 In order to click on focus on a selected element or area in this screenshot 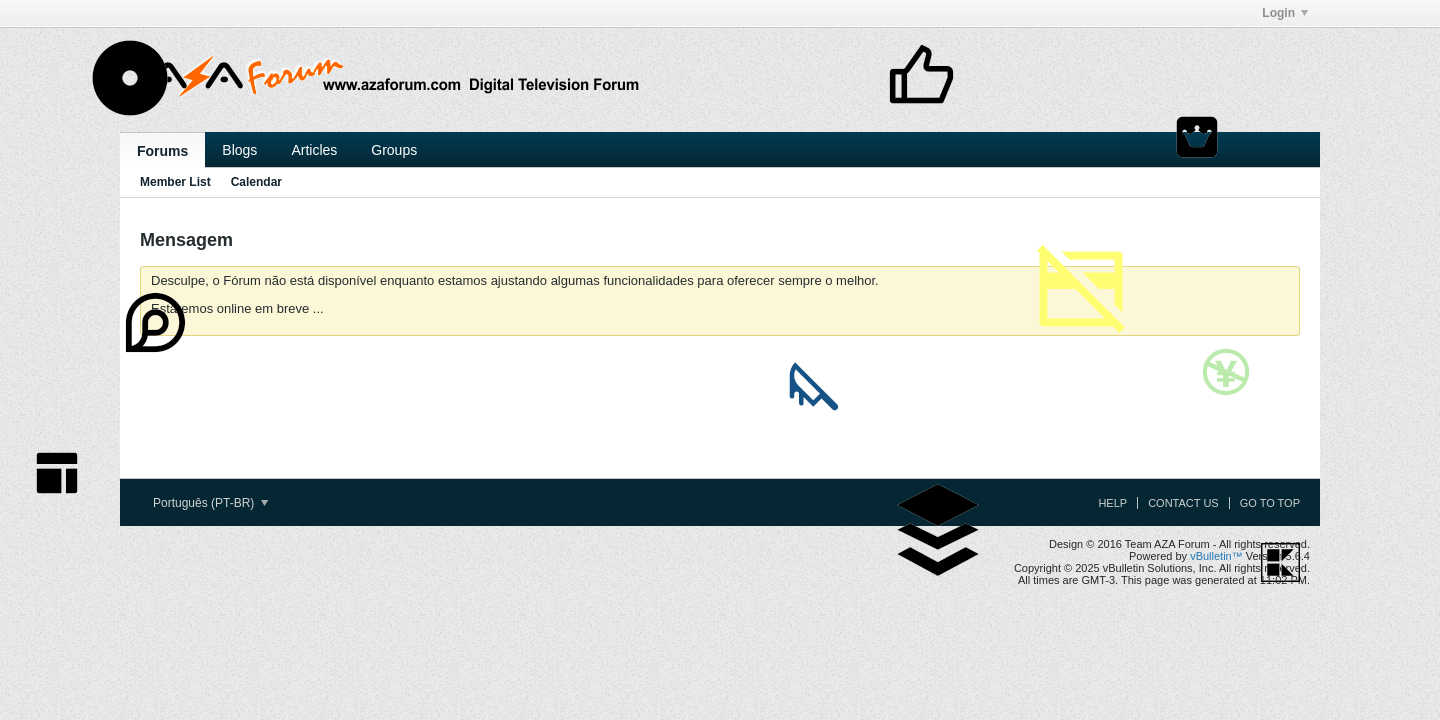, I will do `click(130, 78)`.